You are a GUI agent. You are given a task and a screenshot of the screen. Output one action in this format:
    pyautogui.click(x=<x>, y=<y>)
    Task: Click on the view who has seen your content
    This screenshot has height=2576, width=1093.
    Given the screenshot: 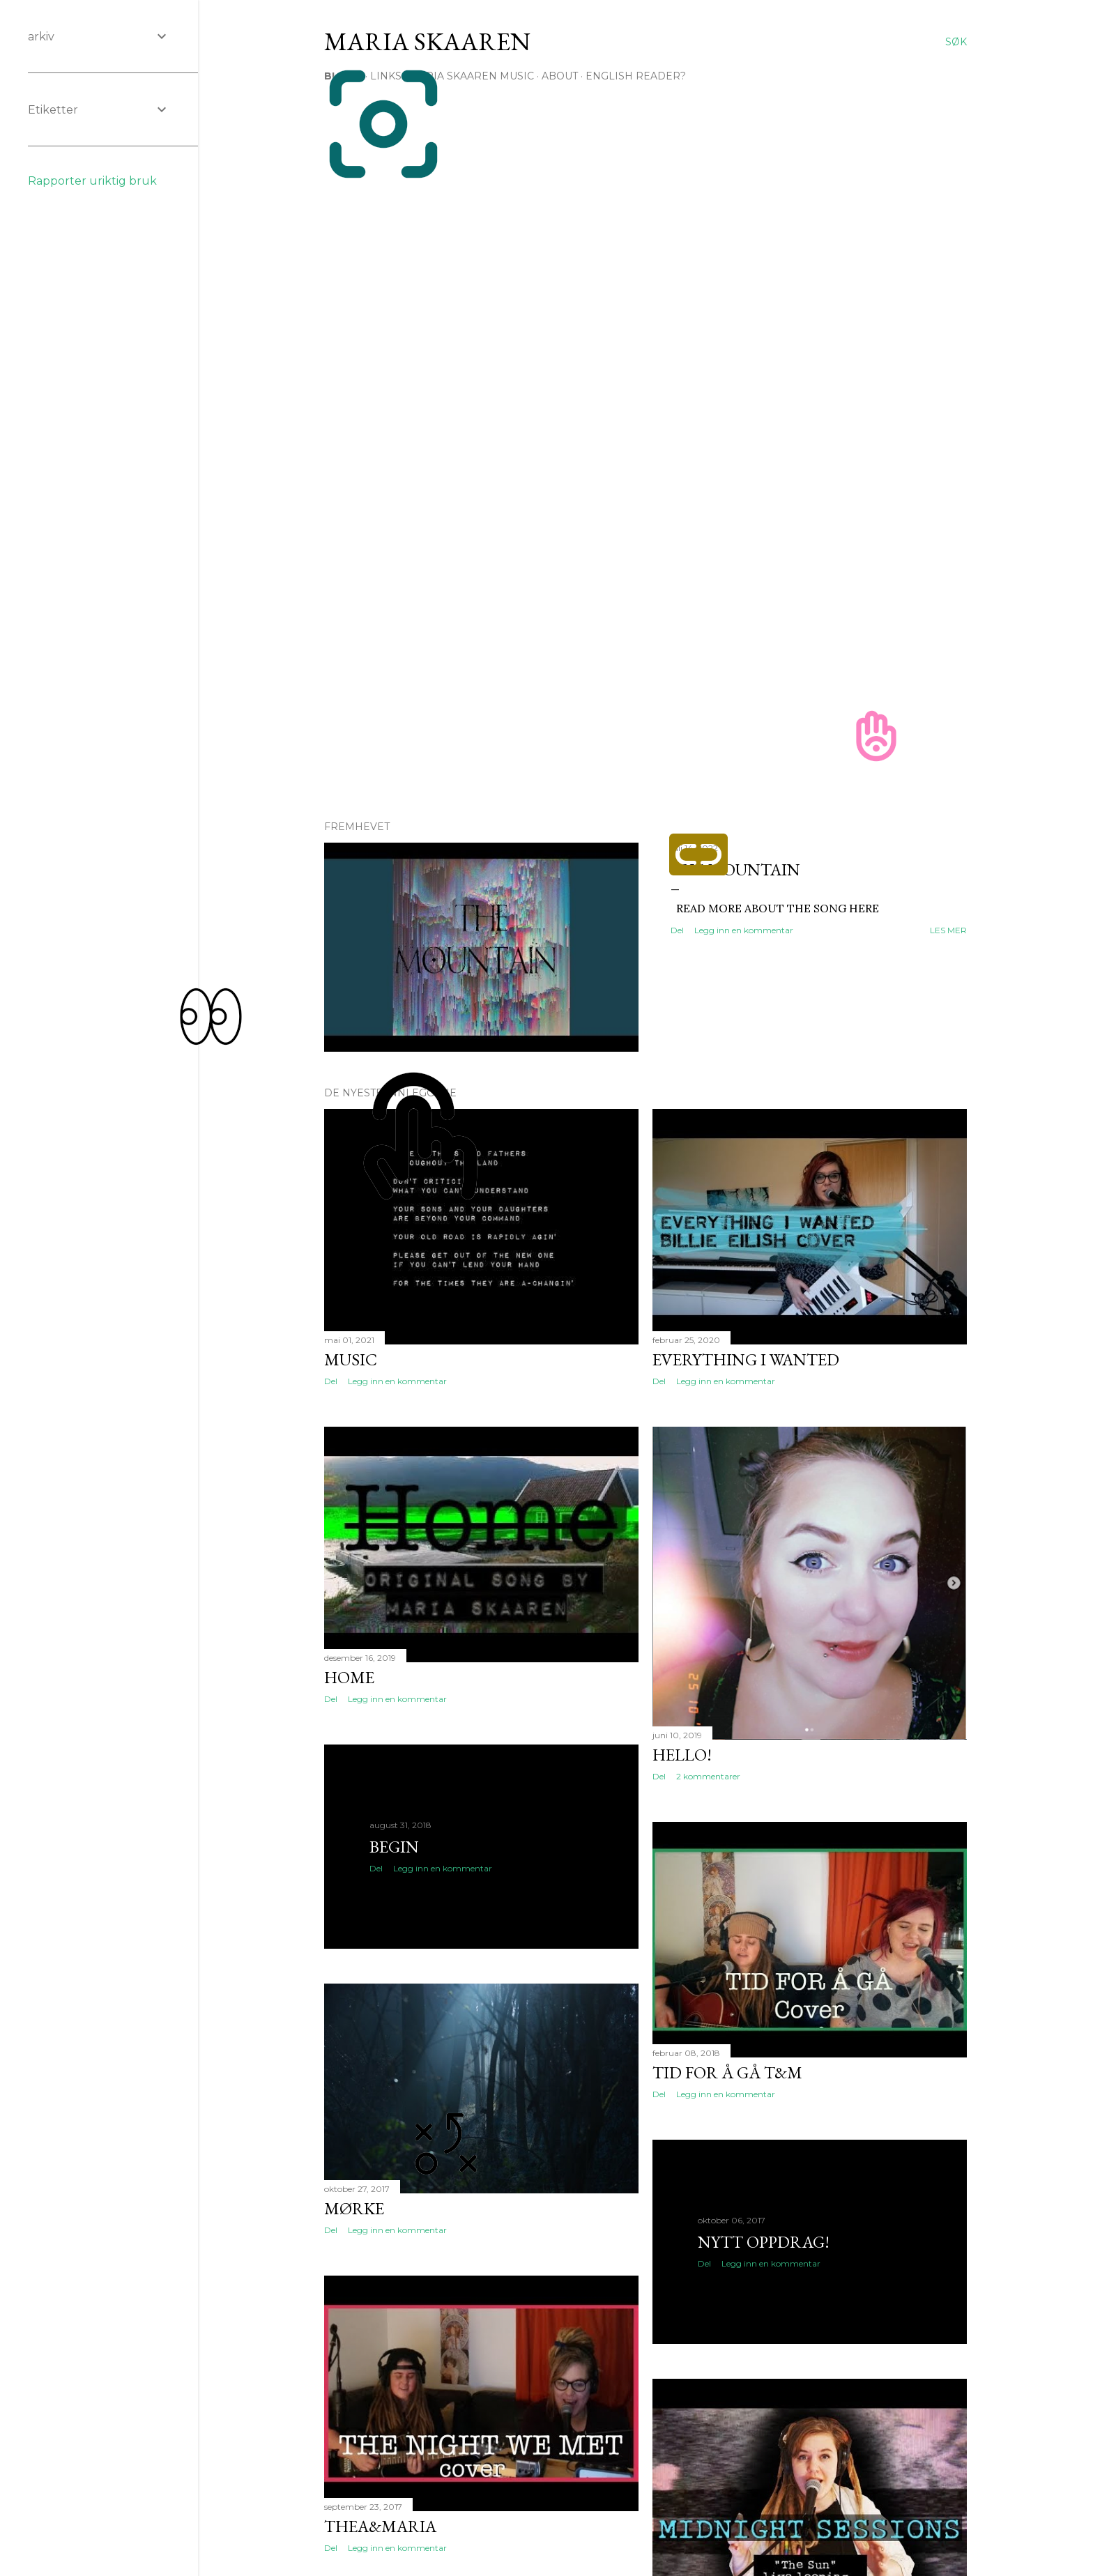 What is the action you would take?
    pyautogui.click(x=211, y=1016)
    